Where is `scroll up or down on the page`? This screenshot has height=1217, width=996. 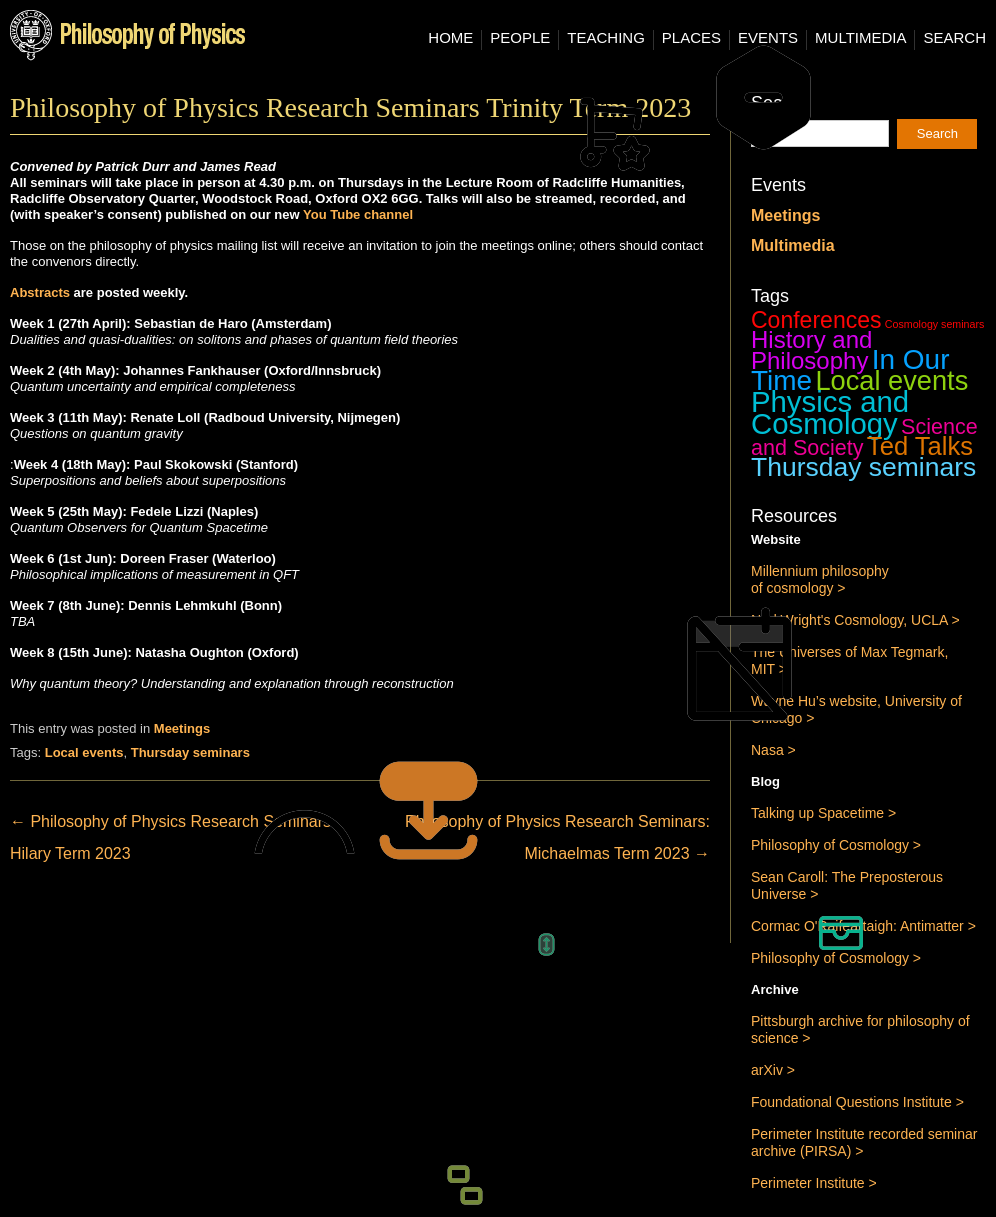
scroll up or down on the page is located at coordinates (546, 944).